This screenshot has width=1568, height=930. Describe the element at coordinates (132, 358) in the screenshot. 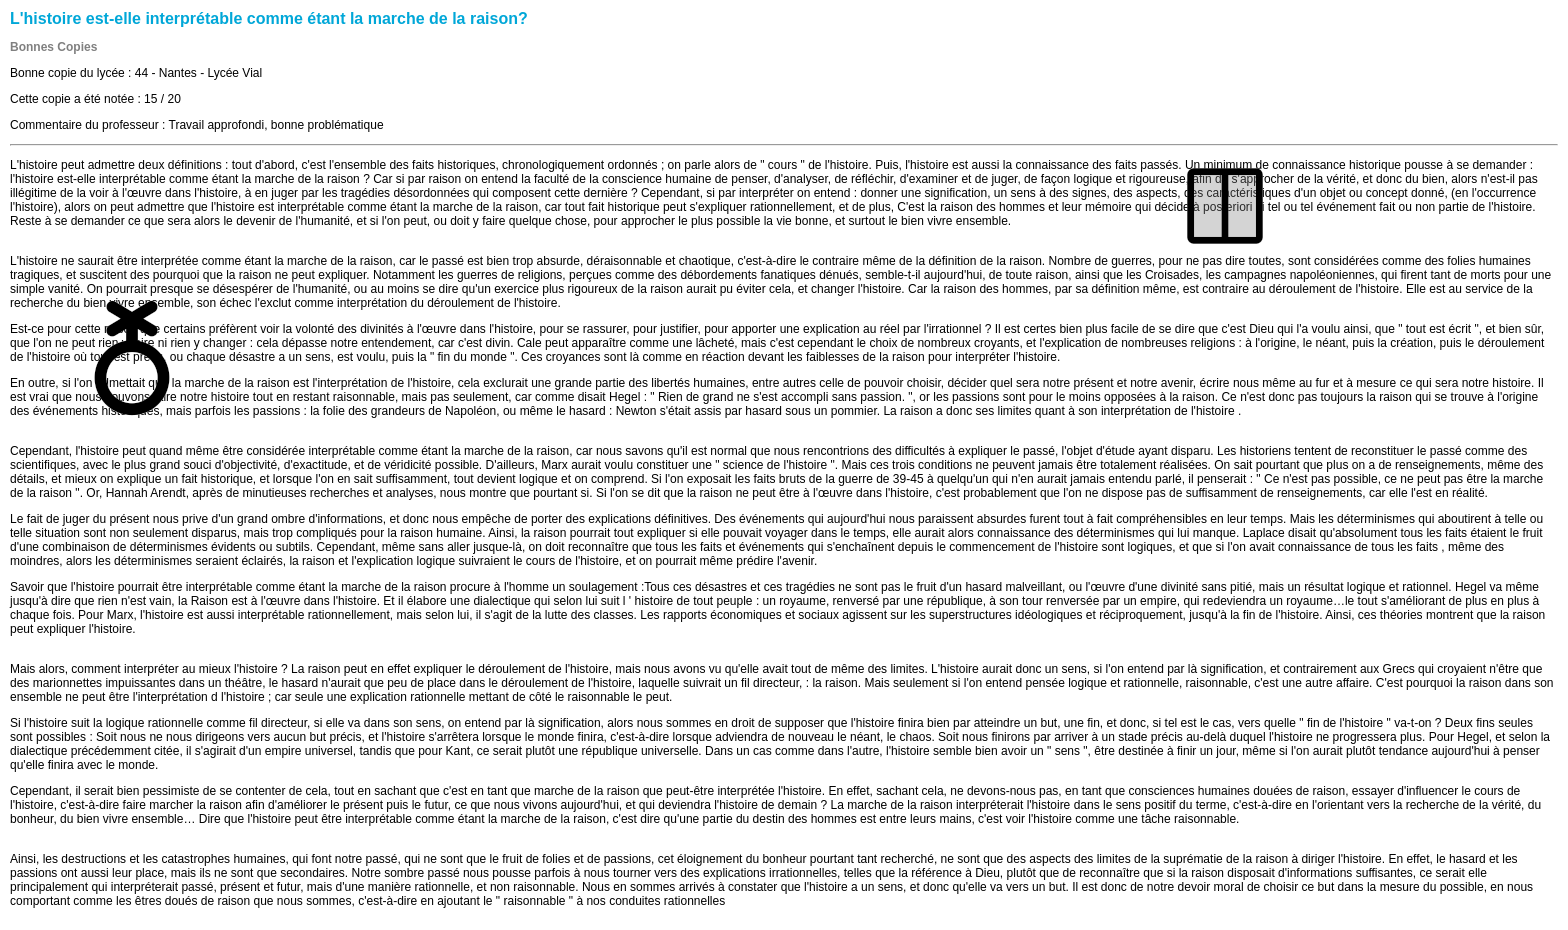

I see `indicates nonbinary gender identity option` at that location.